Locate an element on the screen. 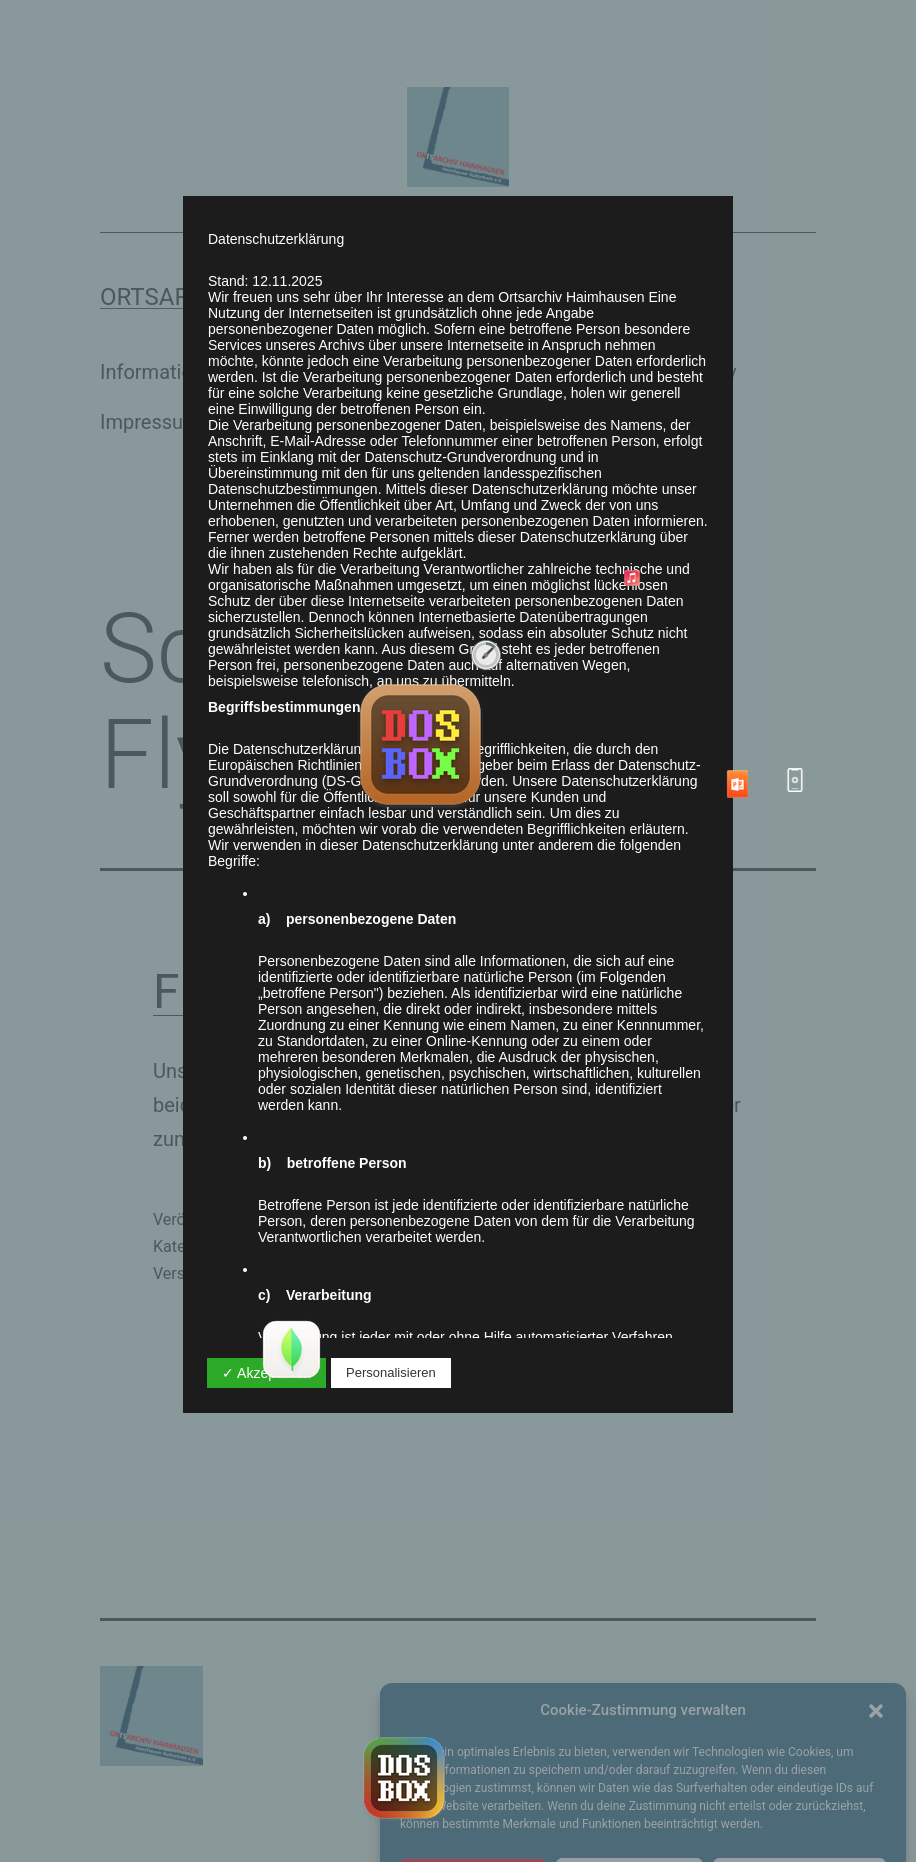 This screenshot has height=1862, width=916. launch DOSBox Staging emulator is located at coordinates (404, 1778).